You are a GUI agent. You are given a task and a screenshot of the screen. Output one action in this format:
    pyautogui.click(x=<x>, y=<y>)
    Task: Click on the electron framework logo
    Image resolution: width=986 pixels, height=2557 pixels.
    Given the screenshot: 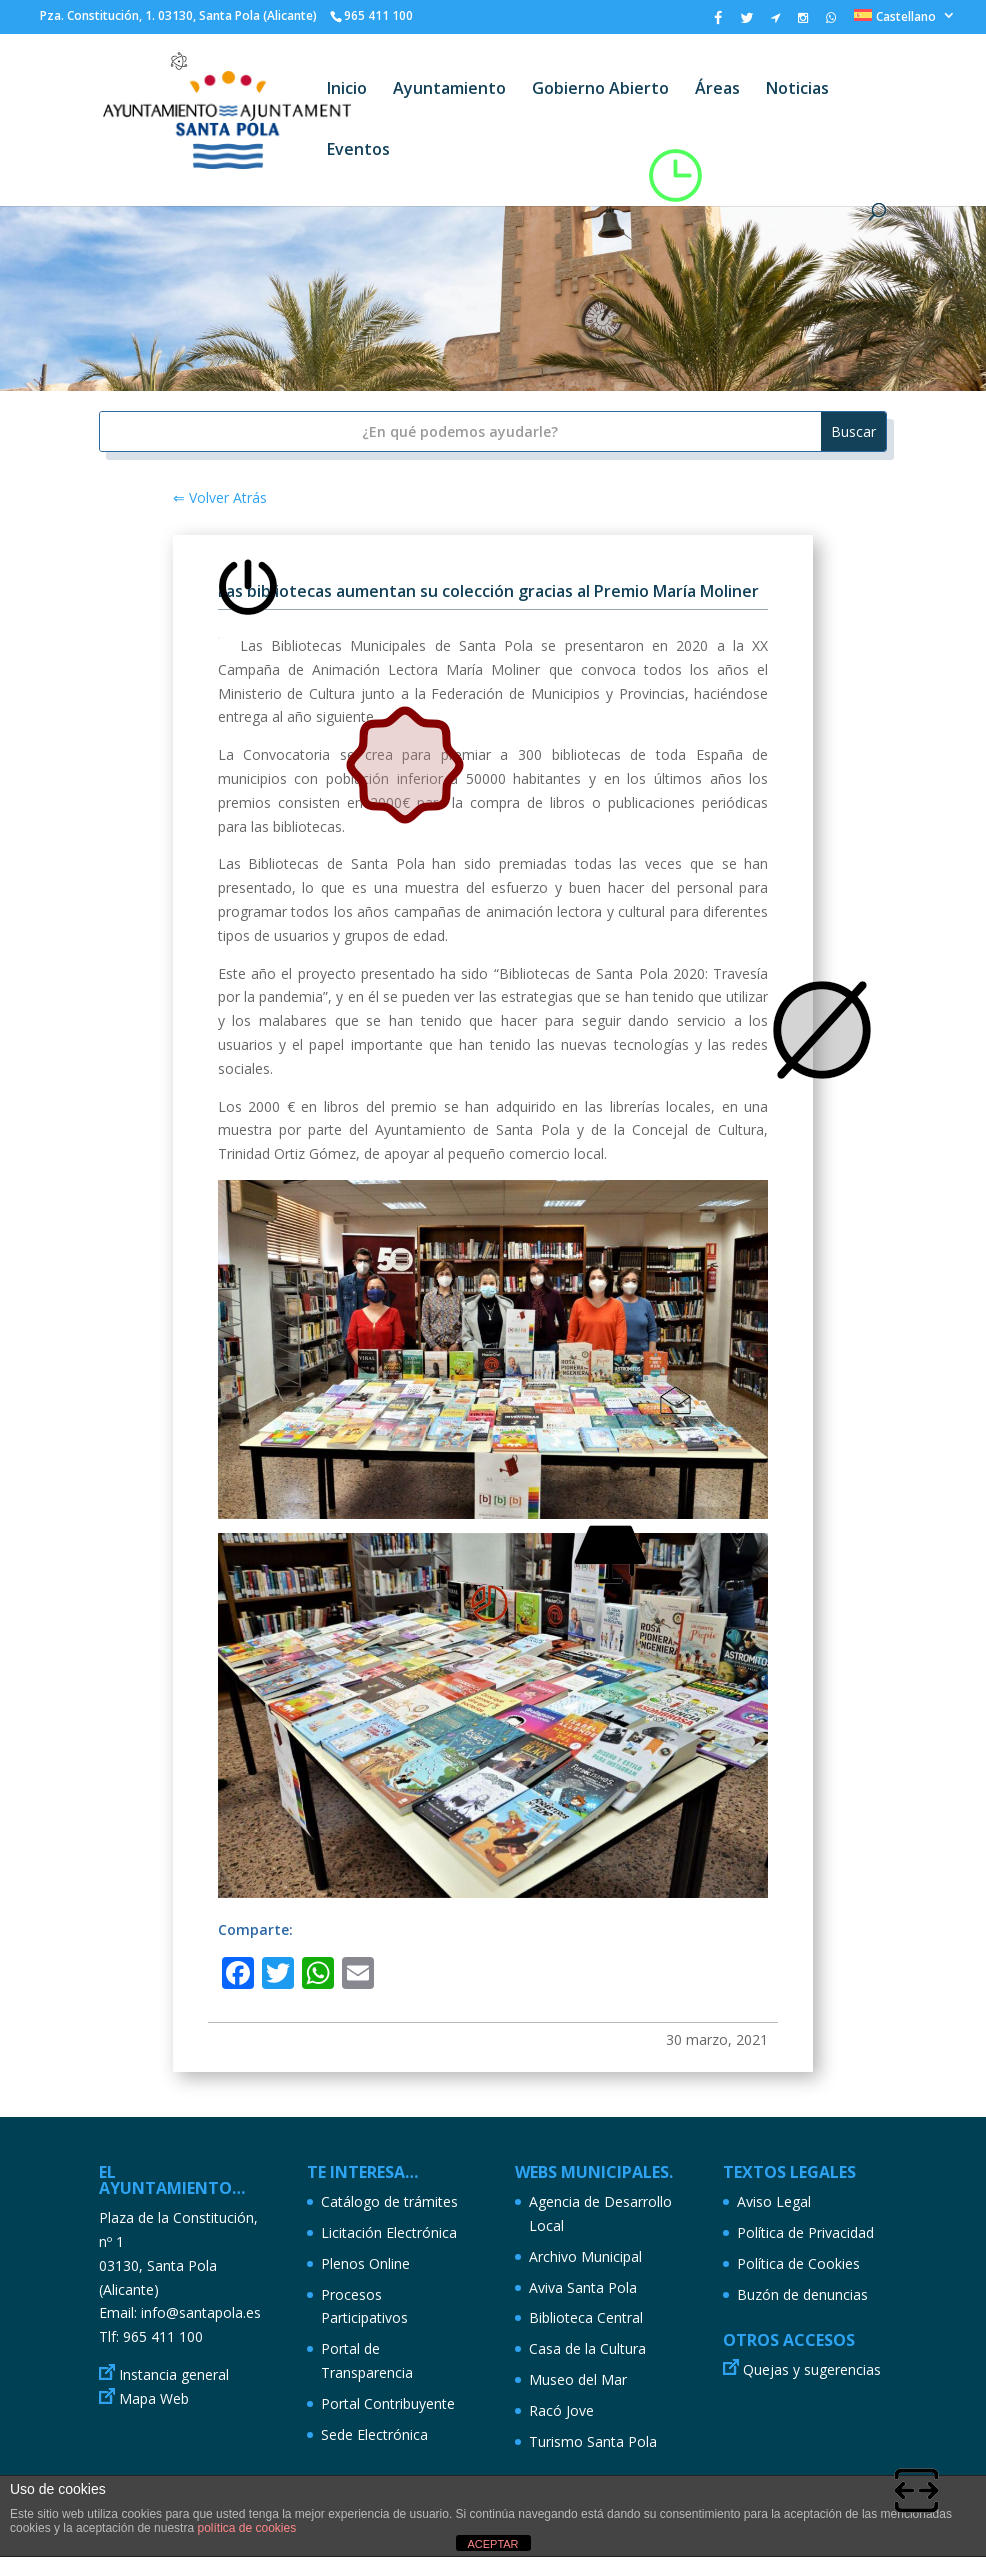 What is the action you would take?
    pyautogui.click(x=179, y=61)
    